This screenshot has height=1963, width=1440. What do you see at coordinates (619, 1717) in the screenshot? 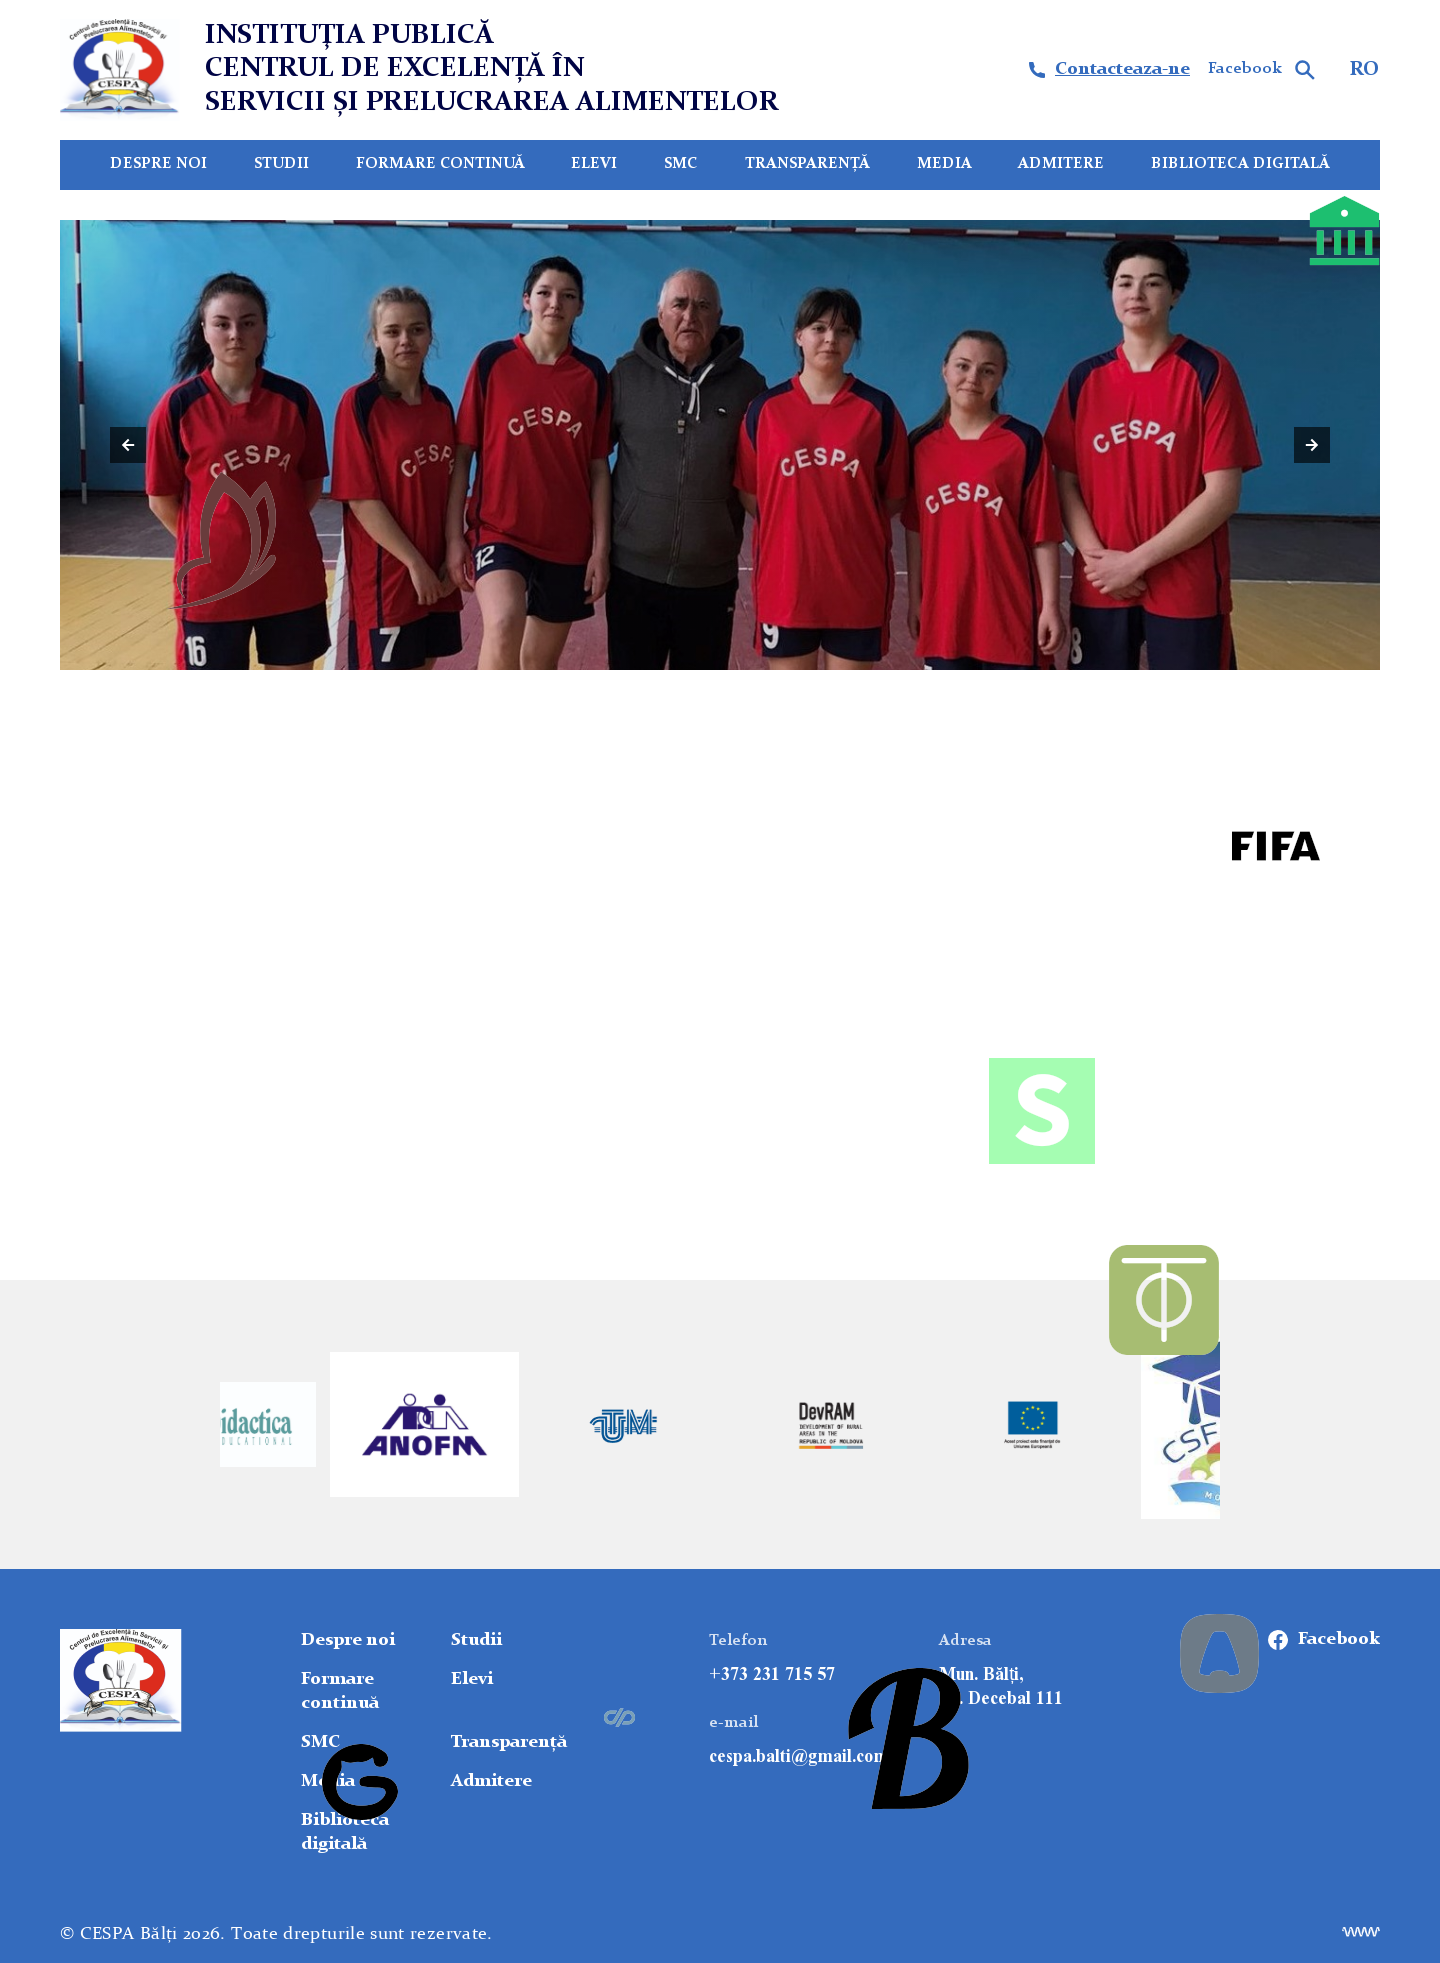
I see `visit pronouns.page website` at bounding box center [619, 1717].